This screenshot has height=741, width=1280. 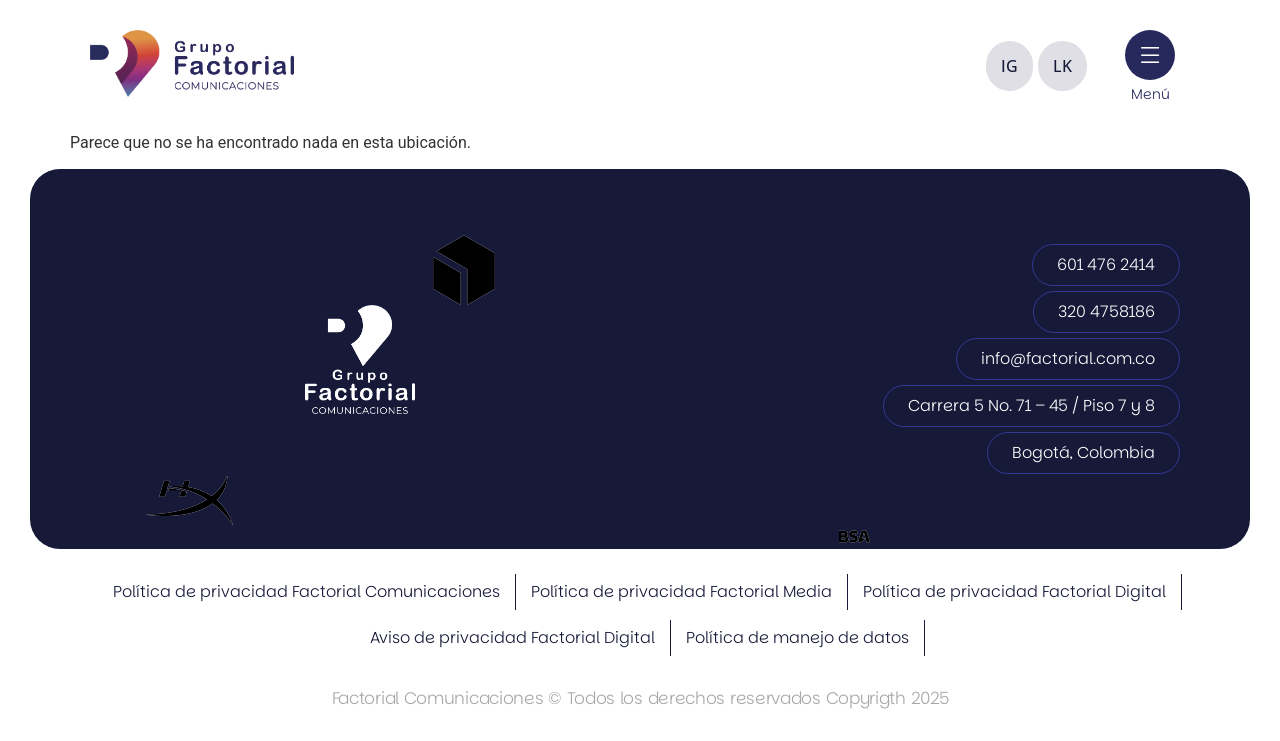 I want to click on HyperX brand logo, so click(x=189, y=500).